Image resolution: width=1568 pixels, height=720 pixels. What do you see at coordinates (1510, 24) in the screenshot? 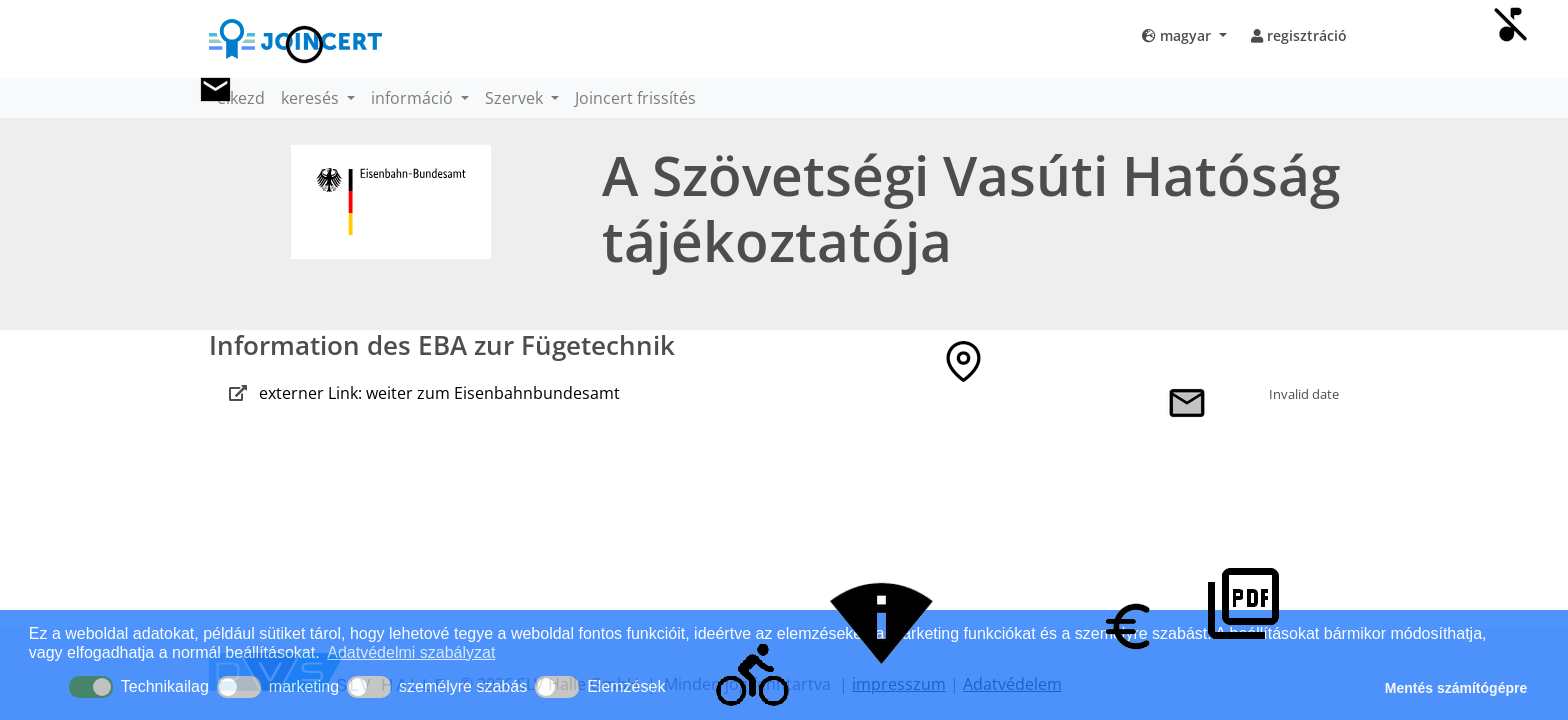
I see `mute or disable music playback` at bounding box center [1510, 24].